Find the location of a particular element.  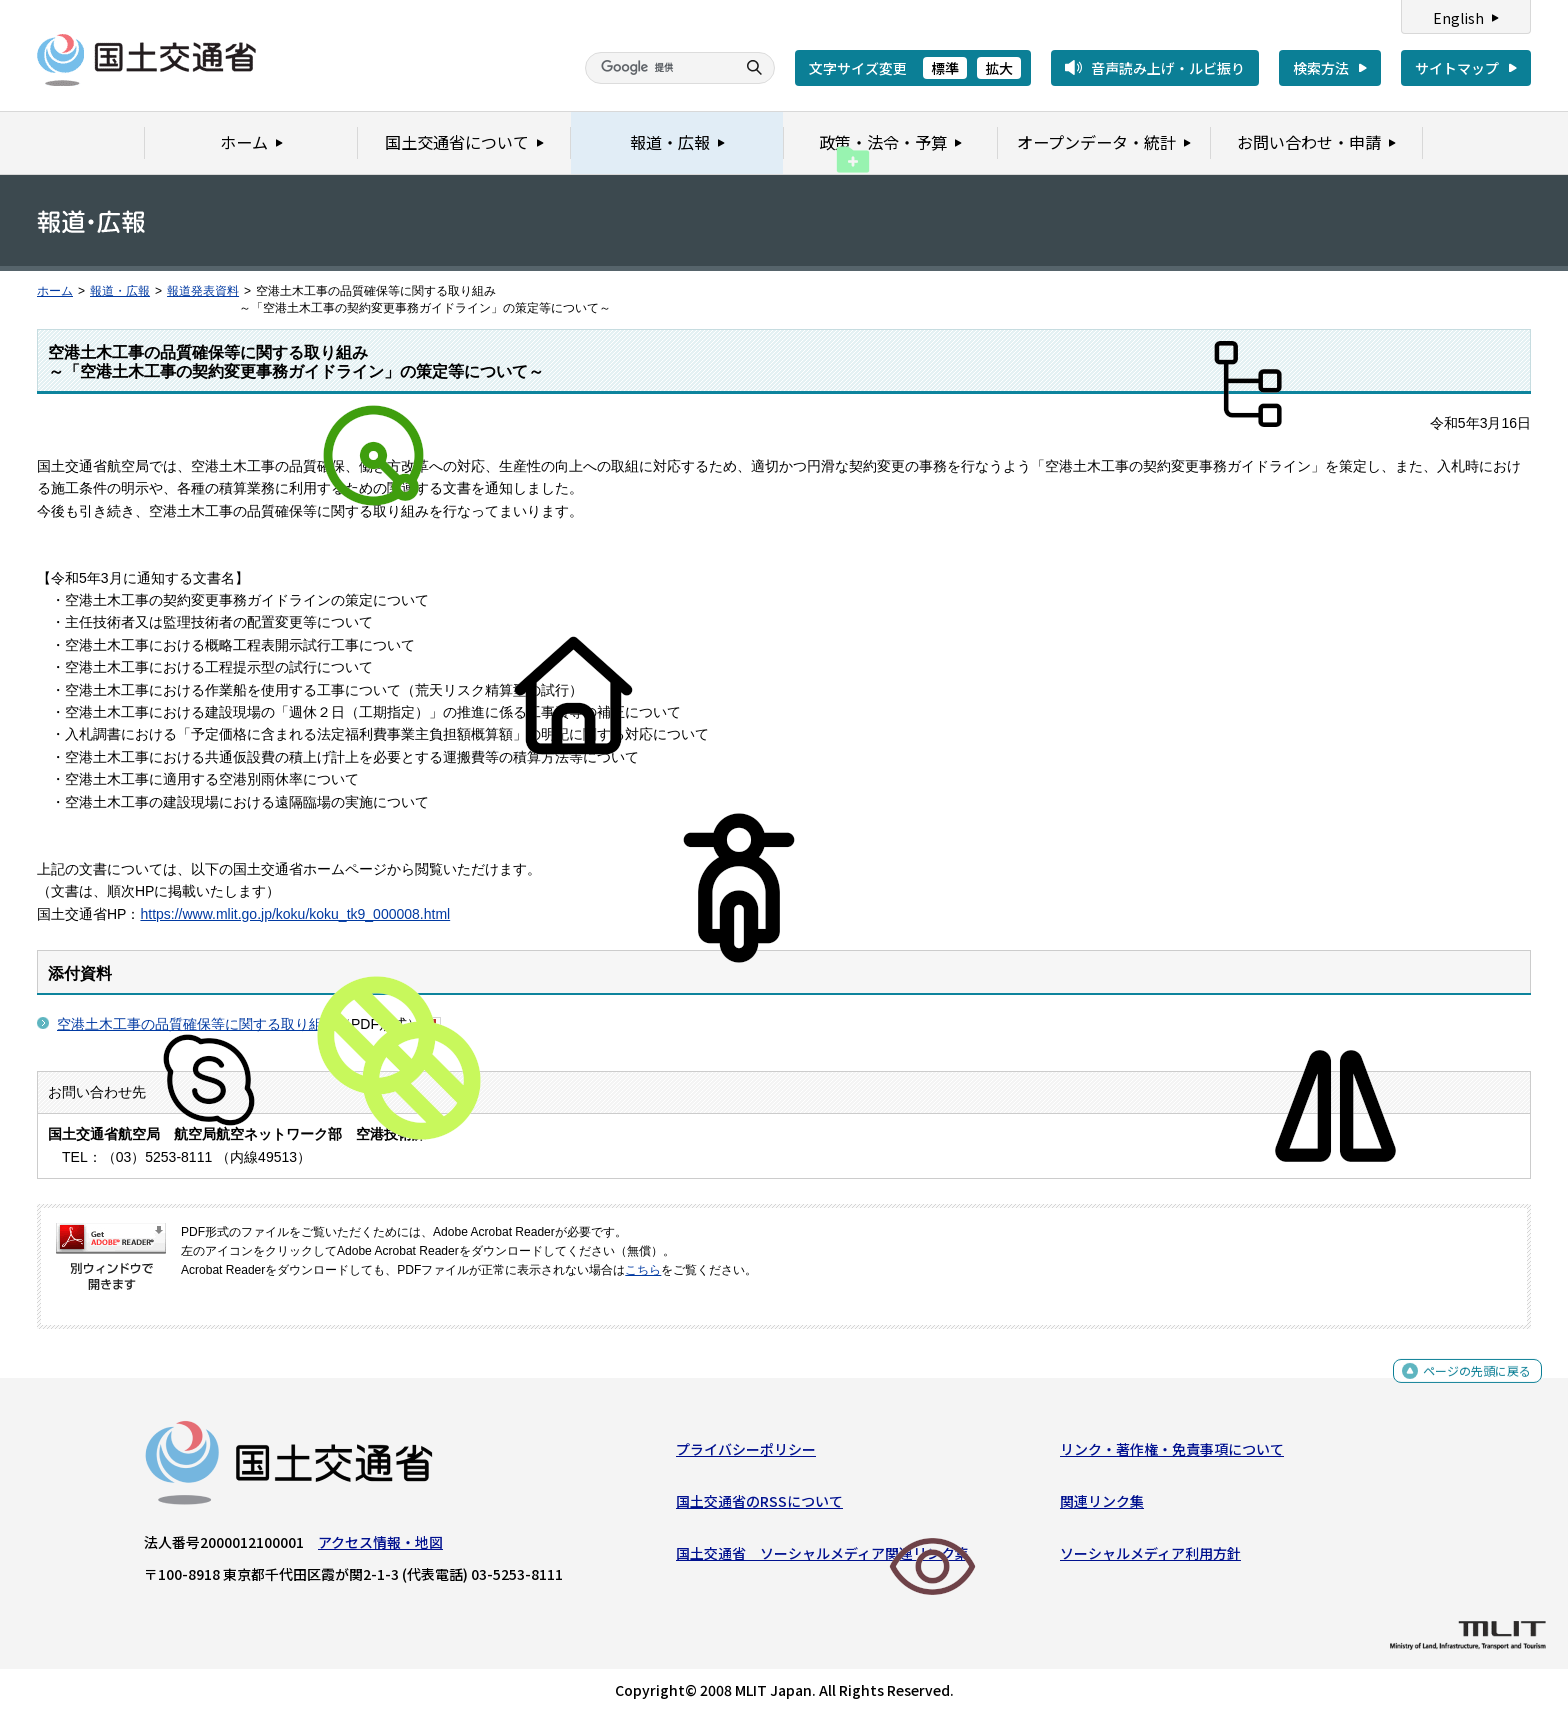

view or preview content is located at coordinates (932, 1566).